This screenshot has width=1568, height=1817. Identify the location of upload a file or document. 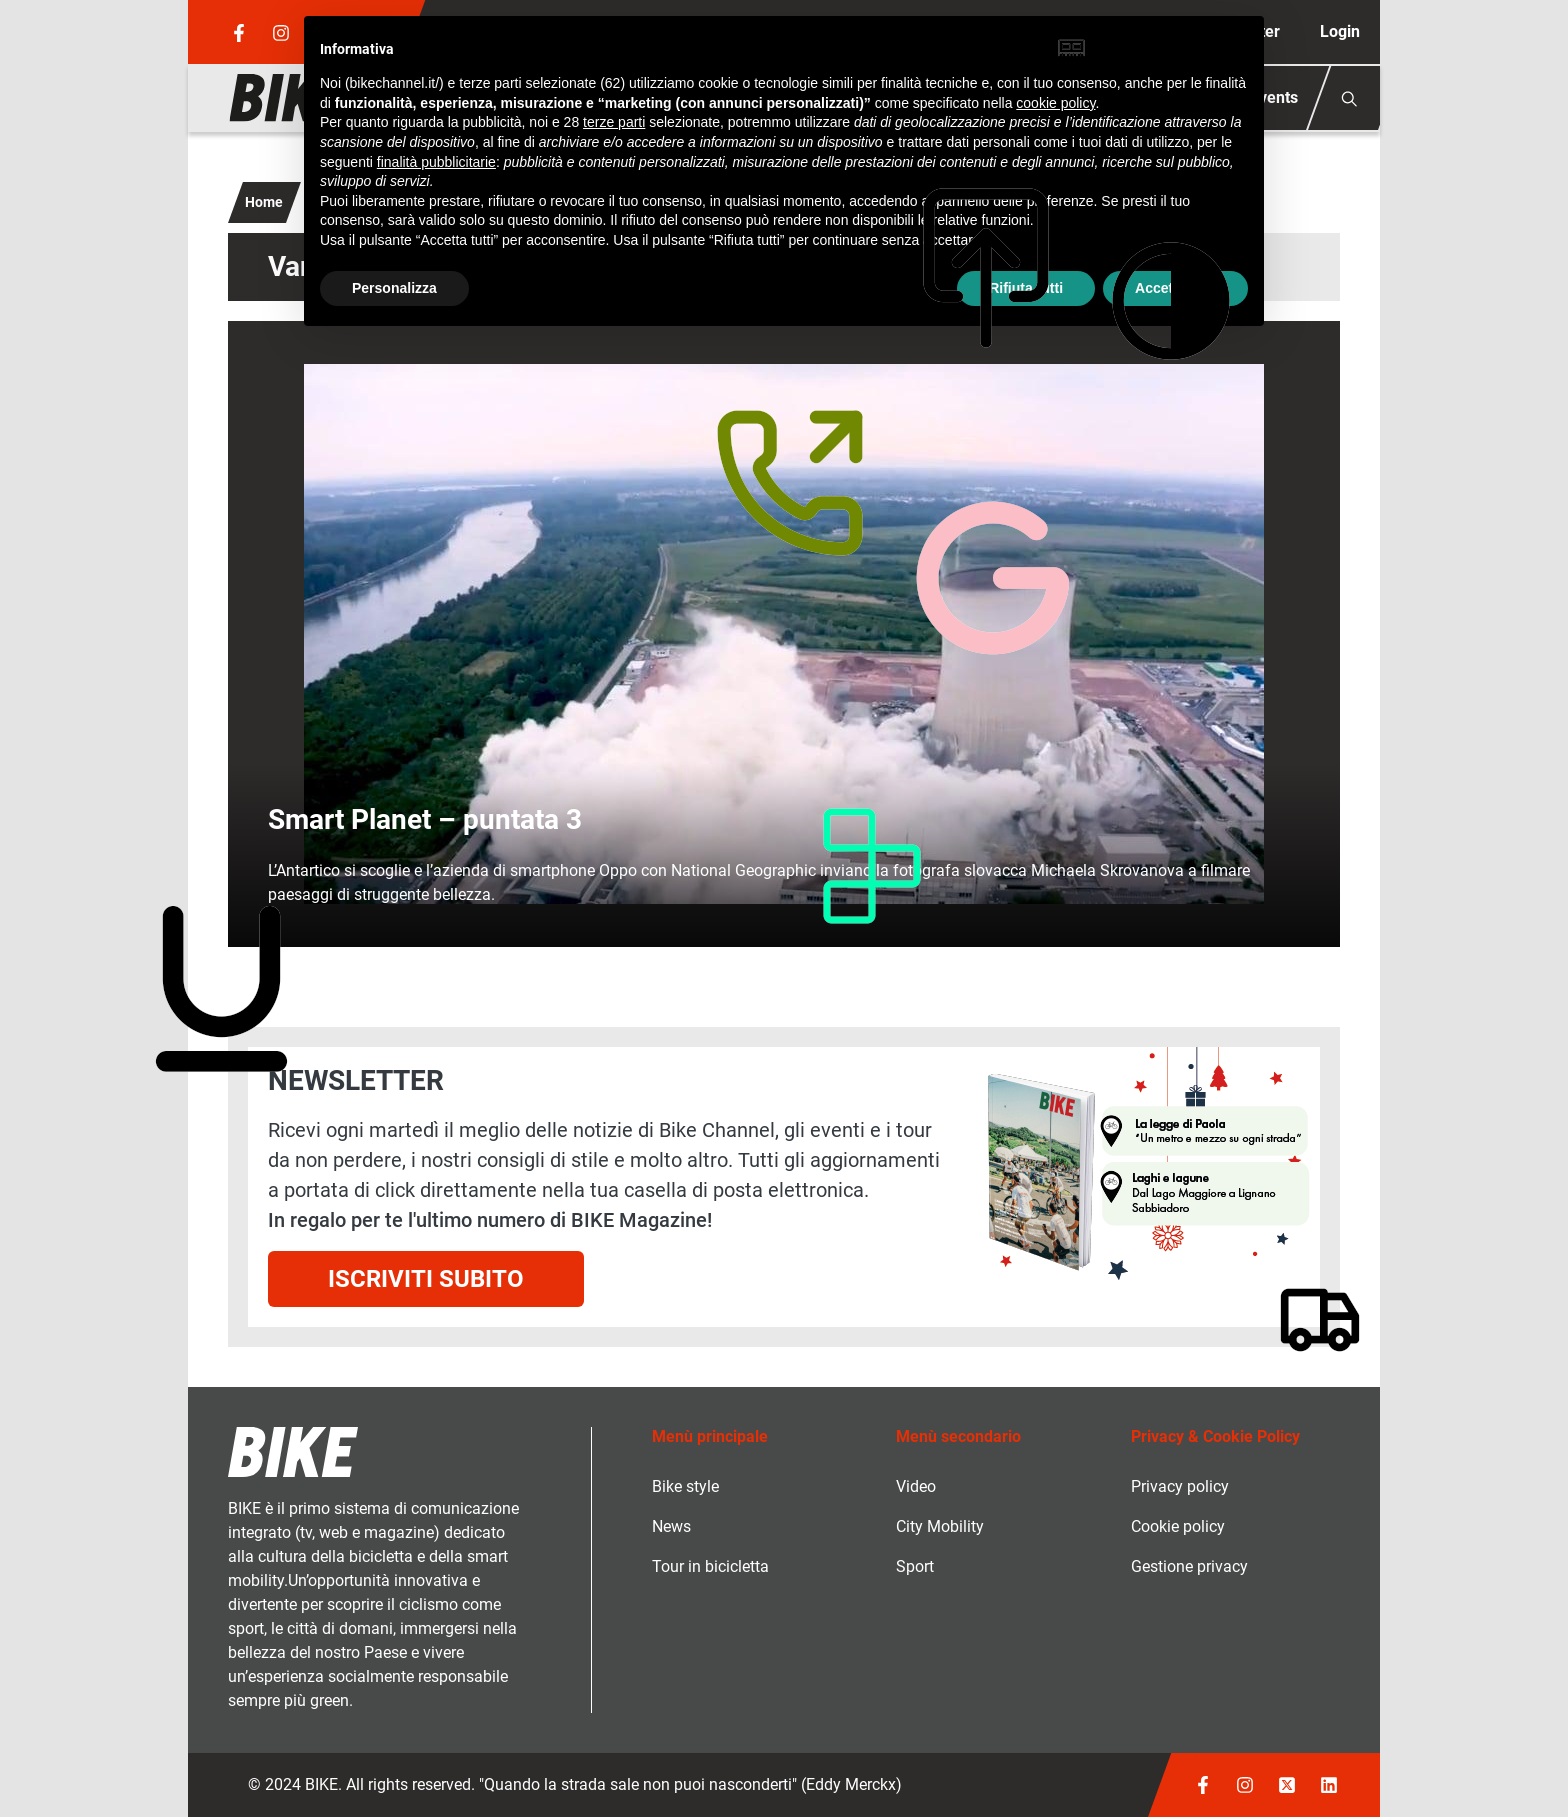
(986, 268).